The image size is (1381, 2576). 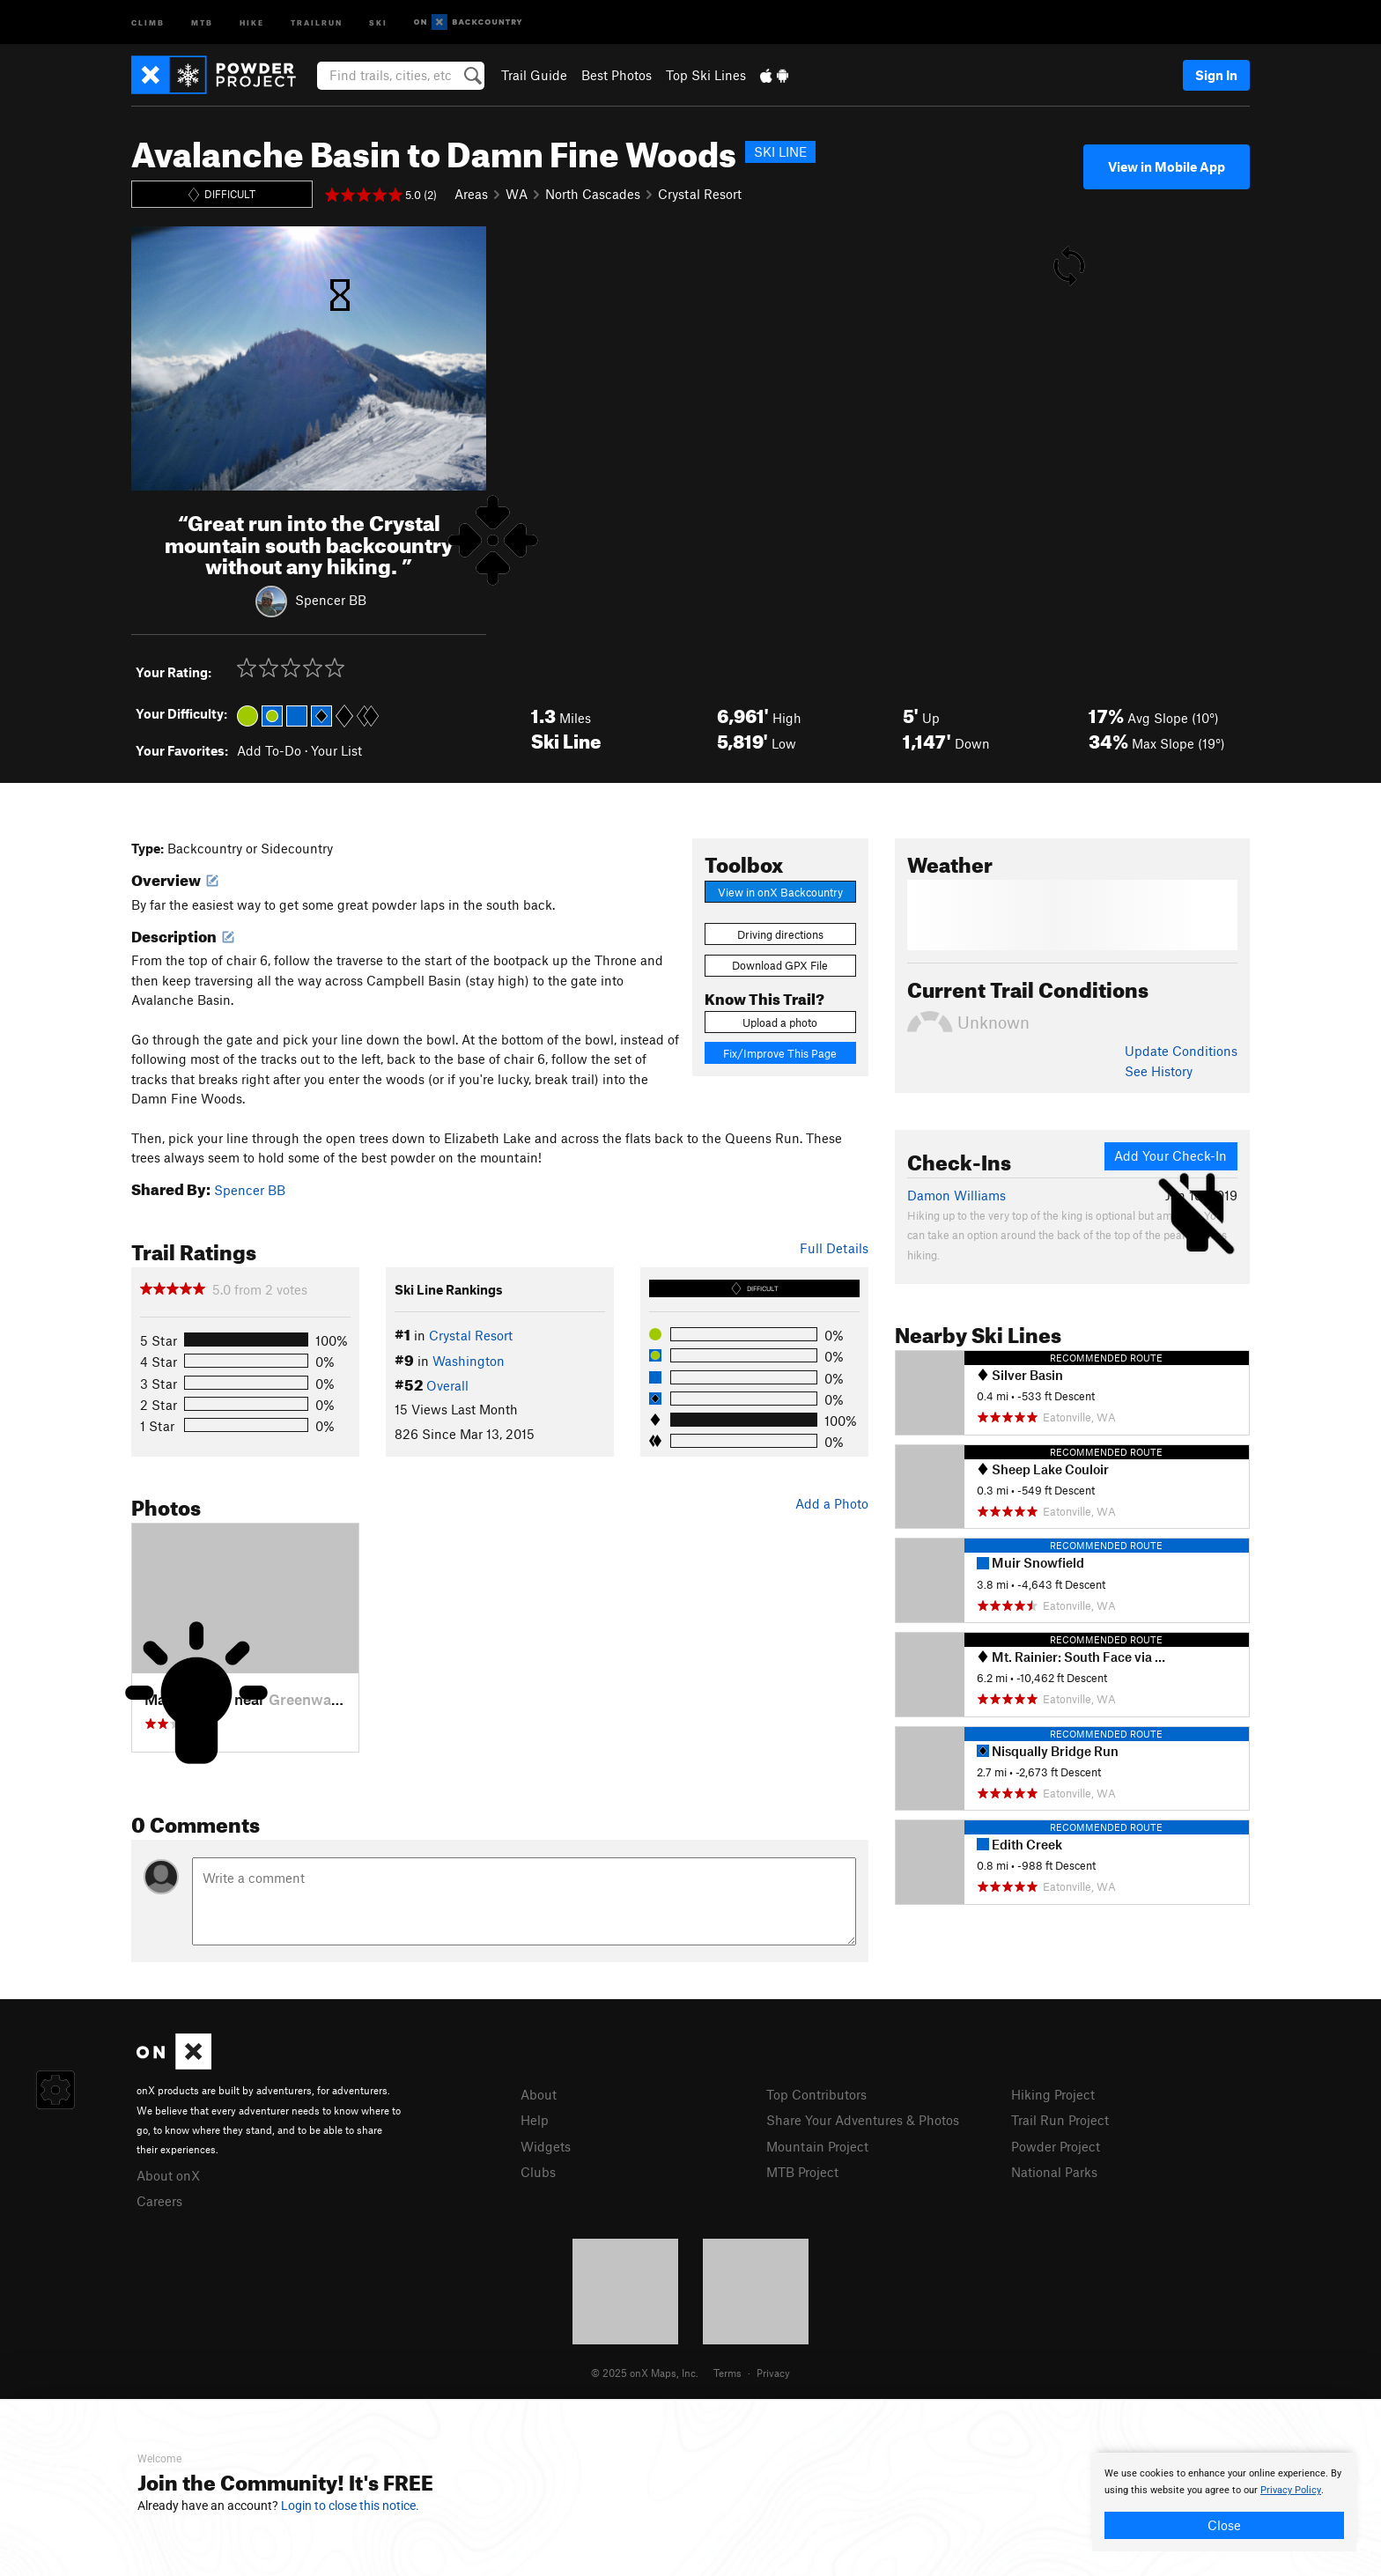 I want to click on access application settings, so click(x=55, y=2090).